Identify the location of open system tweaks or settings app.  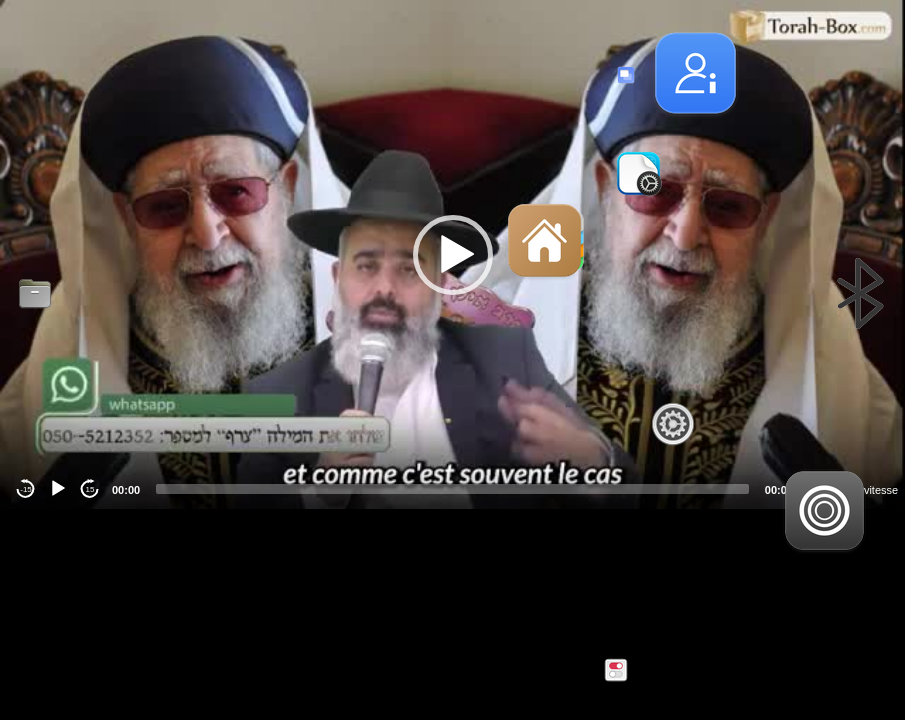
(616, 670).